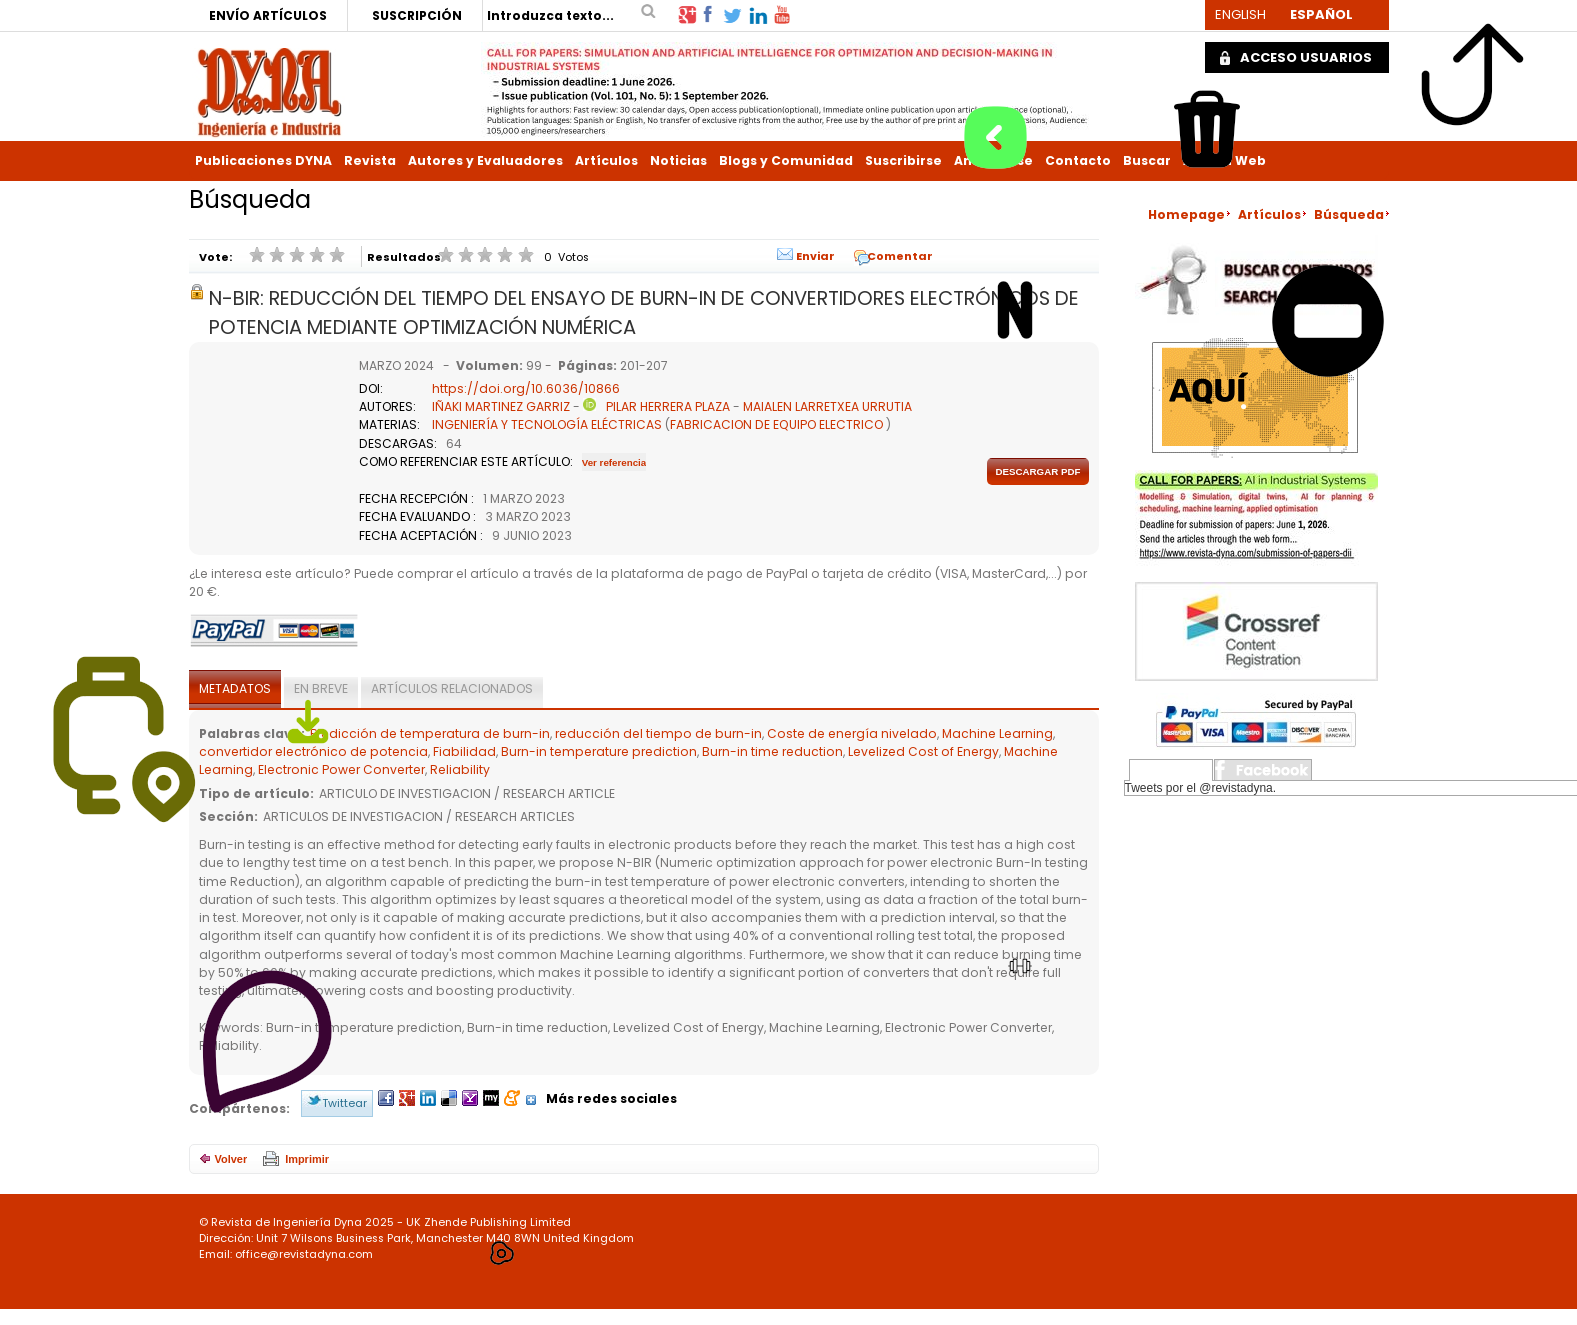  Describe the element at coordinates (1328, 321) in the screenshot. I see `indicates an error or blocked state` at that location.